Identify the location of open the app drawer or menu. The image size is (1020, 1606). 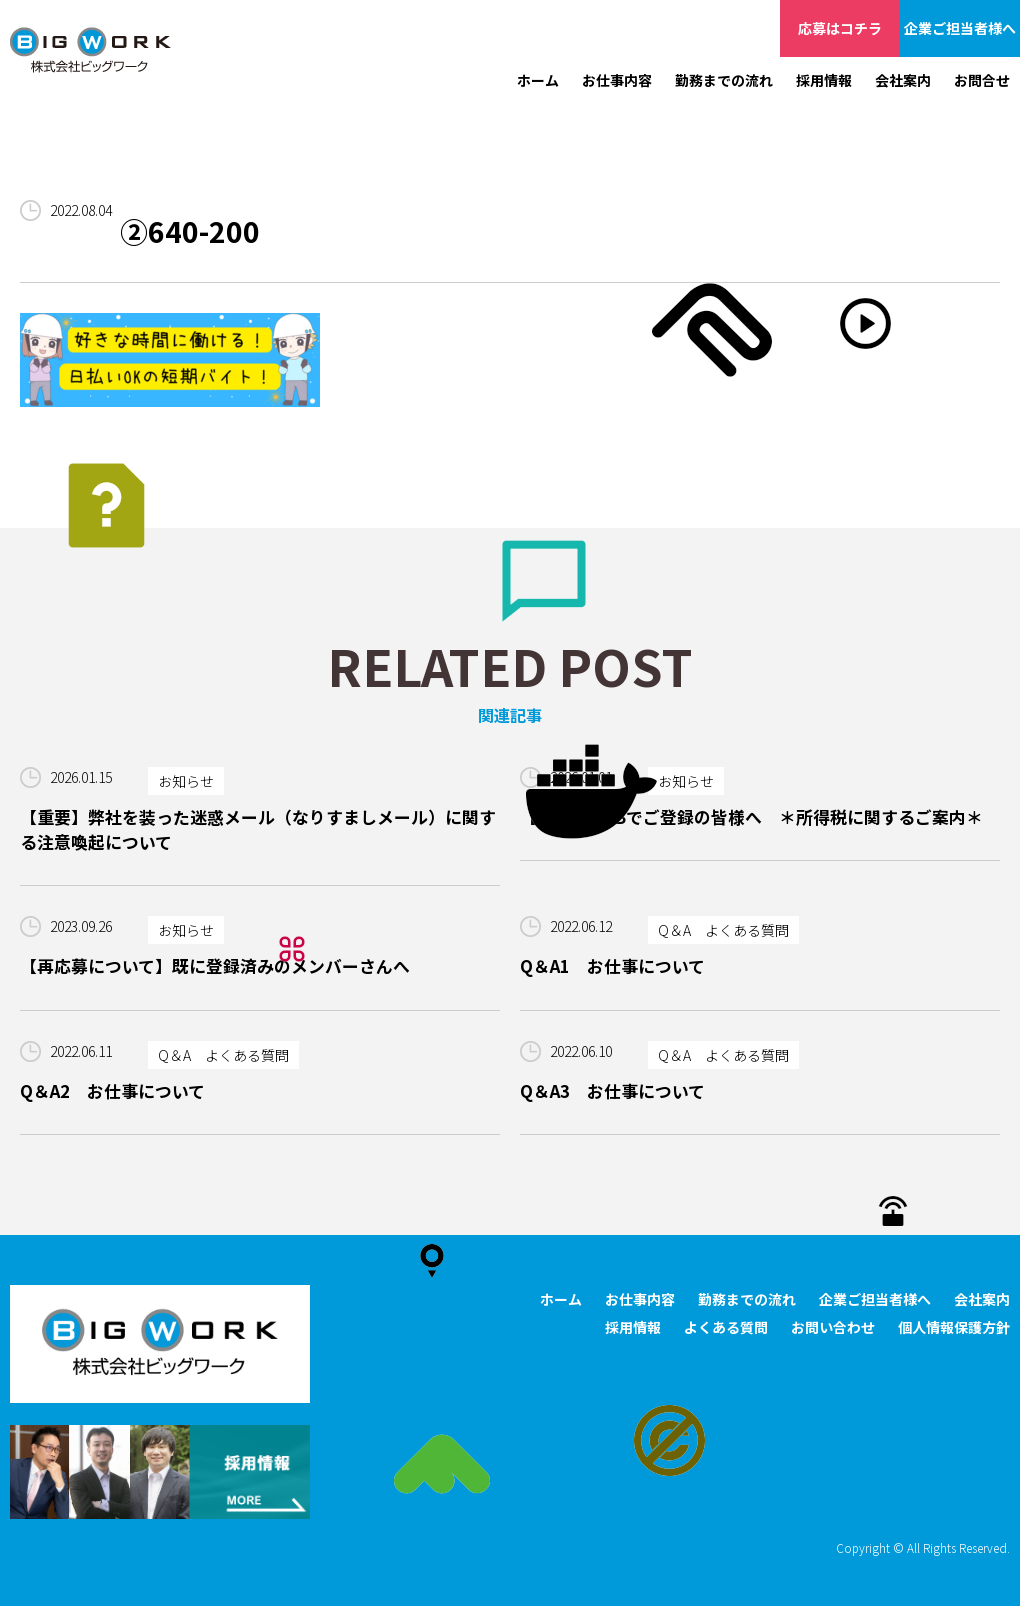
(292, 949).